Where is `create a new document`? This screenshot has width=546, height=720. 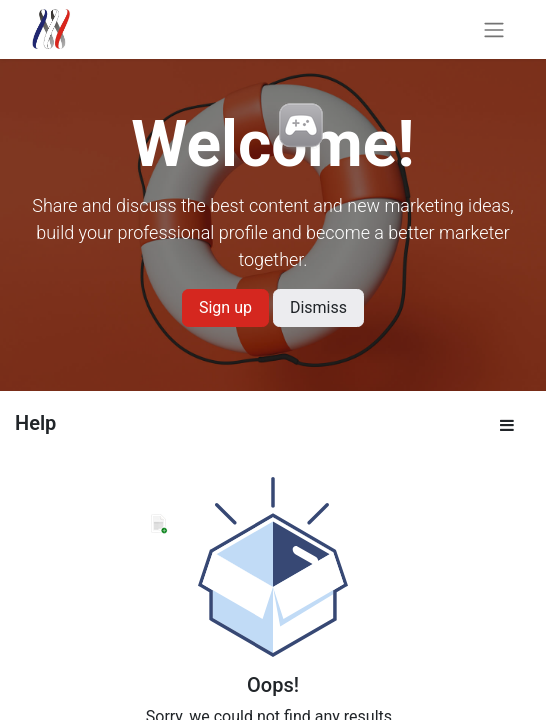 create a new document is located at coordinates (158, 523).